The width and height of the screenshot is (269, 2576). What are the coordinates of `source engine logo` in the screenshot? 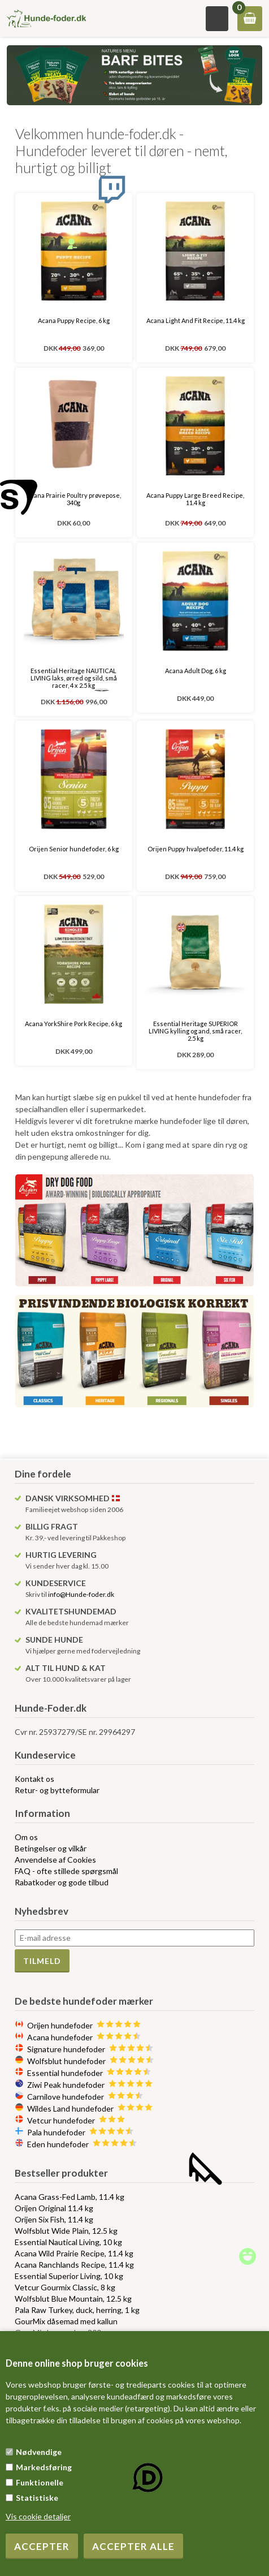 It's located at (19, 497).